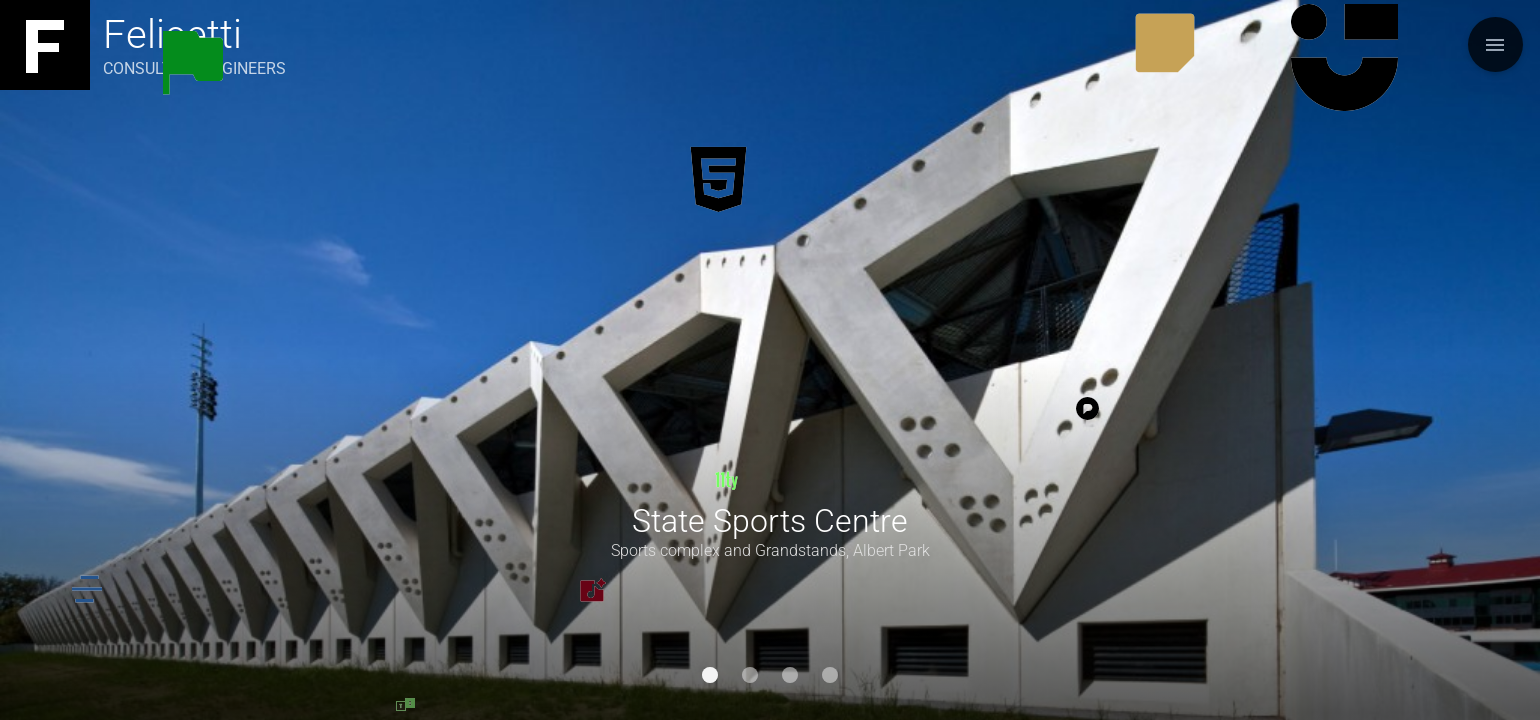 Image resolution: width=1540 pixels, height=720 pixels. Describe the element at coordinates (1165, 43) in the screenshot. I see `create a new sticky note` at that location.